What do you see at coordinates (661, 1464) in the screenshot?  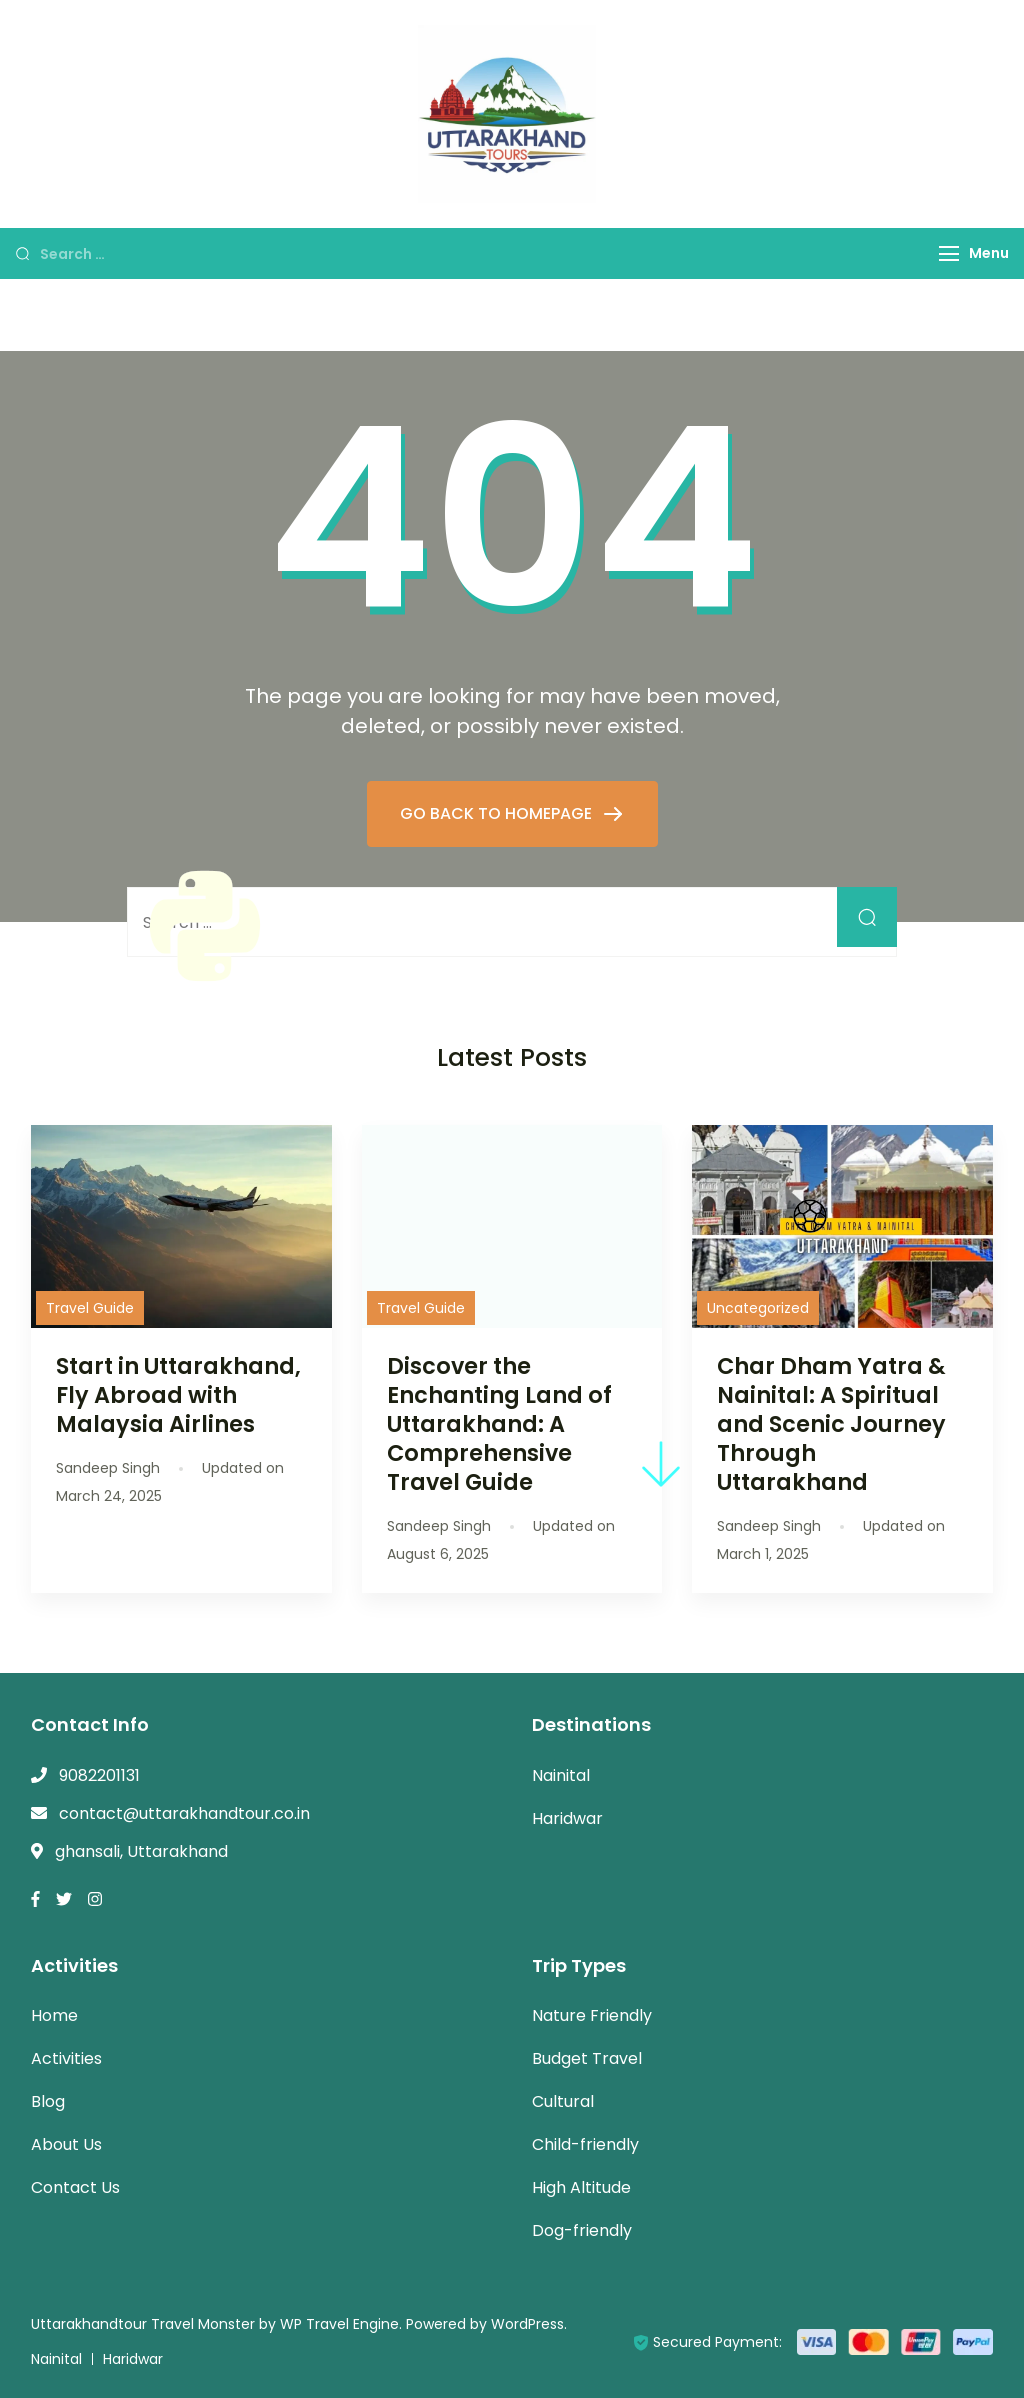 I see `scroll down or view more content` at bounding box center [661, 1464].